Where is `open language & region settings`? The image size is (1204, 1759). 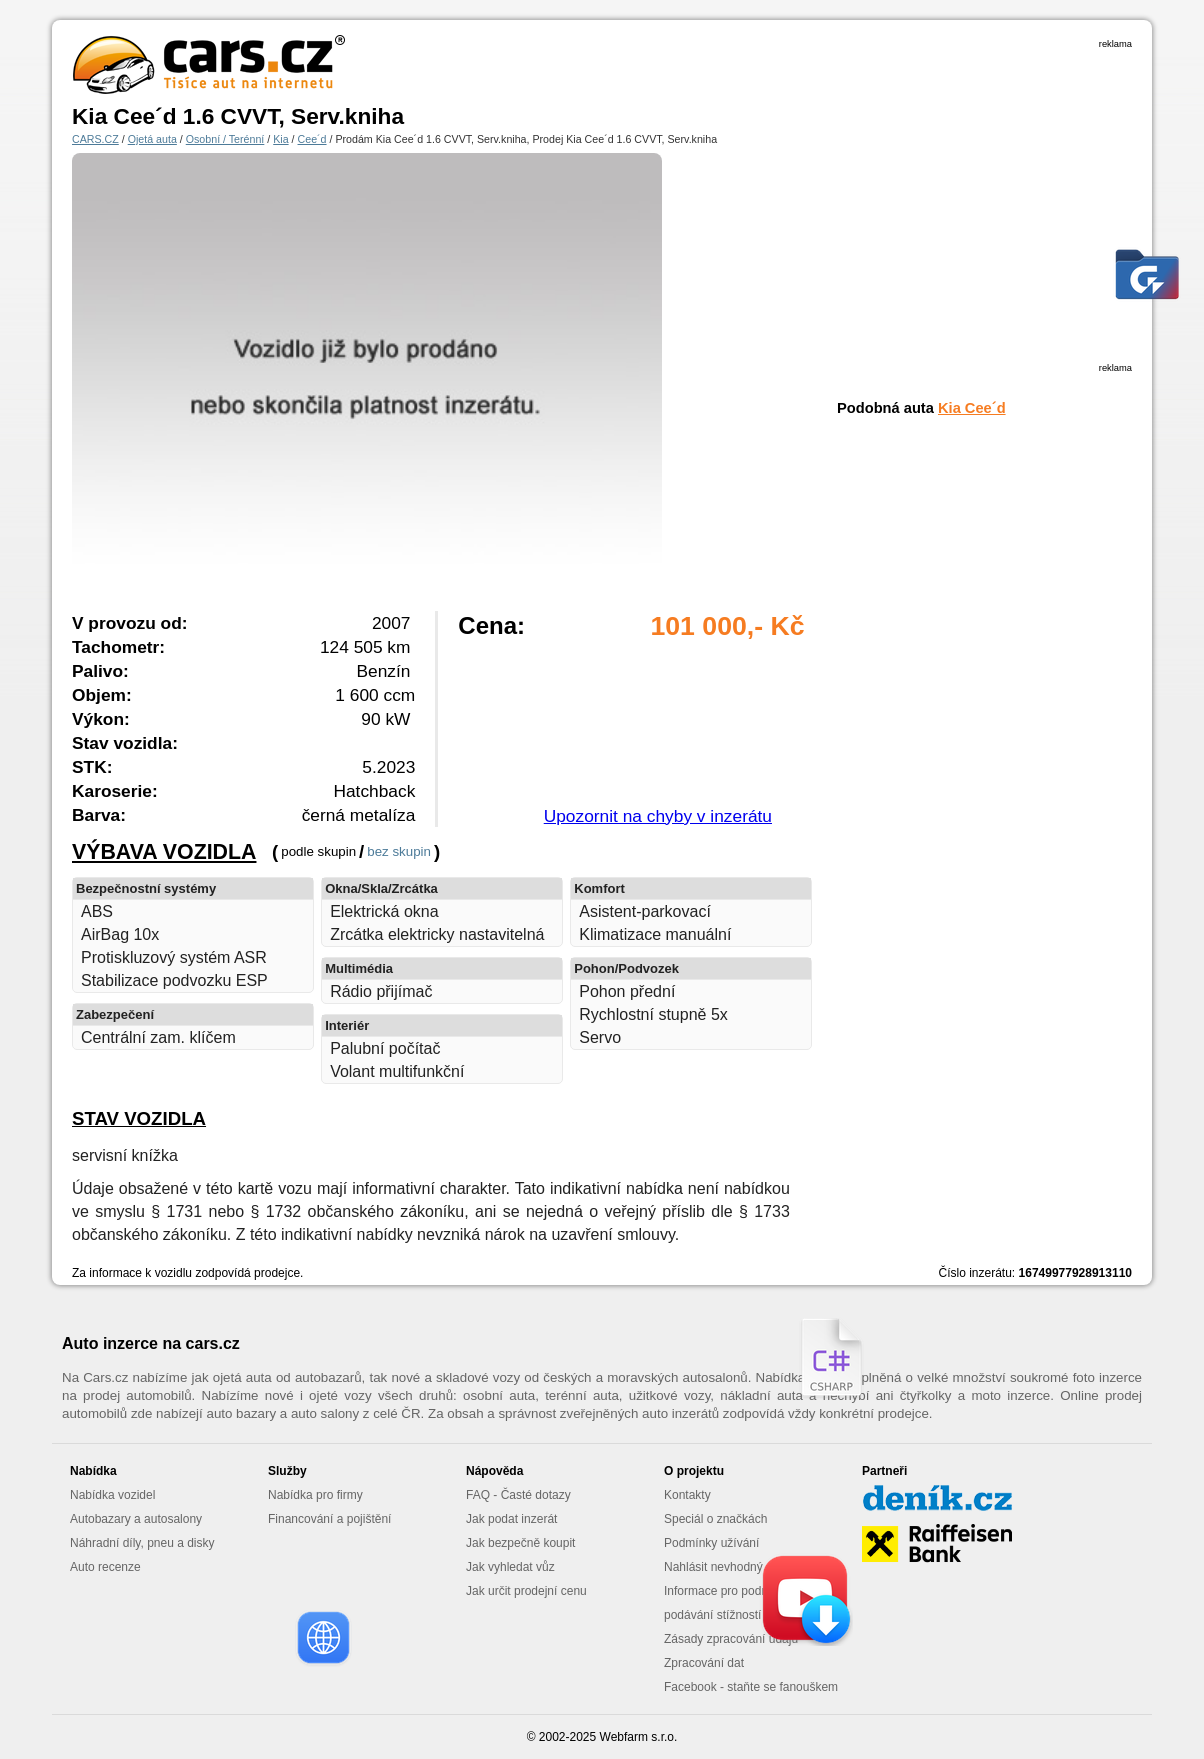
open language & region settings is located at coordinates (323, 1638).